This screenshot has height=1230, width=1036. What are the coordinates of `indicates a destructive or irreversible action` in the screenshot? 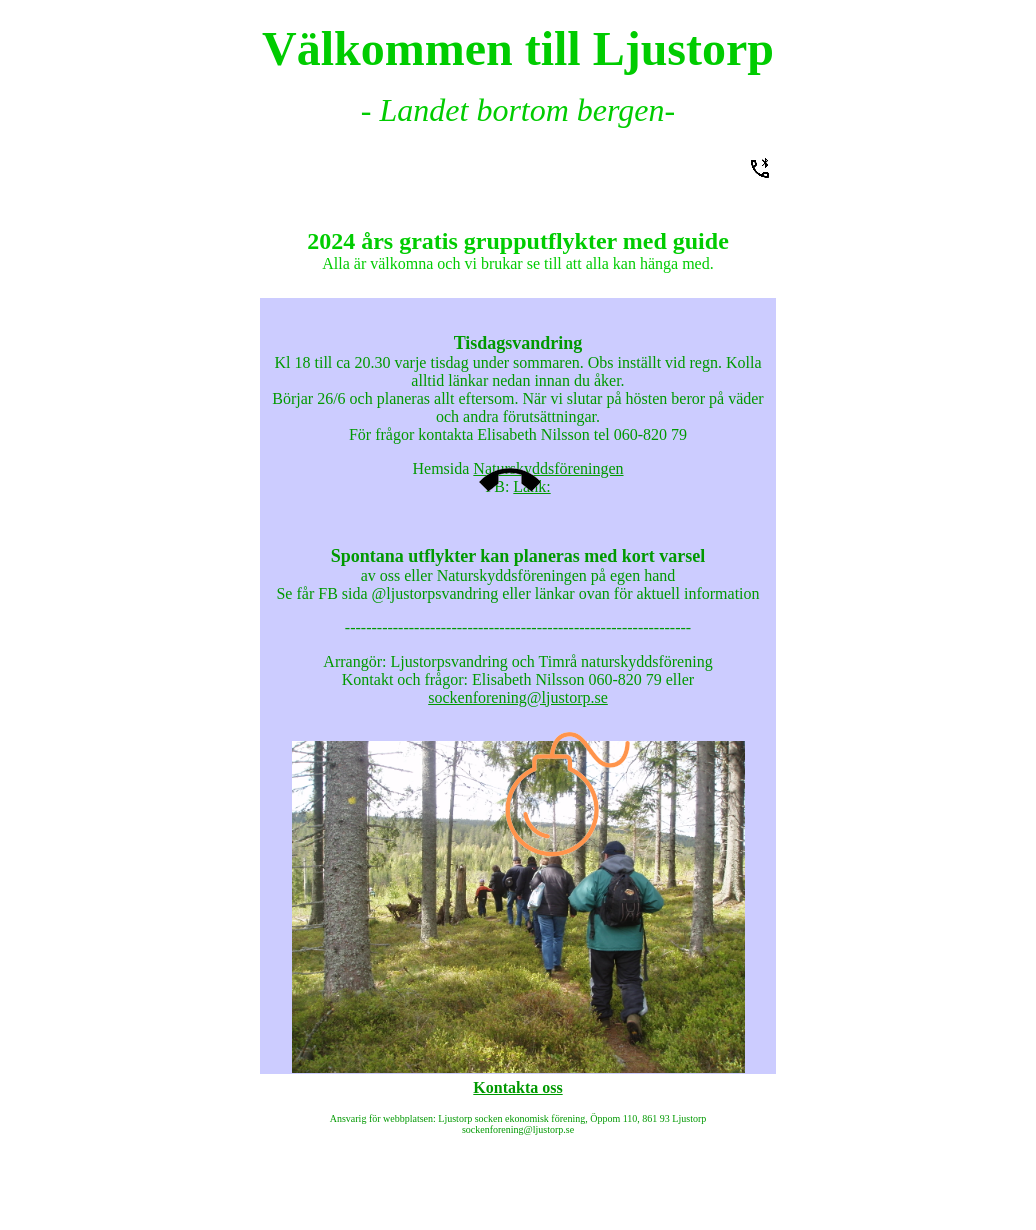 It's located at (561, 792).